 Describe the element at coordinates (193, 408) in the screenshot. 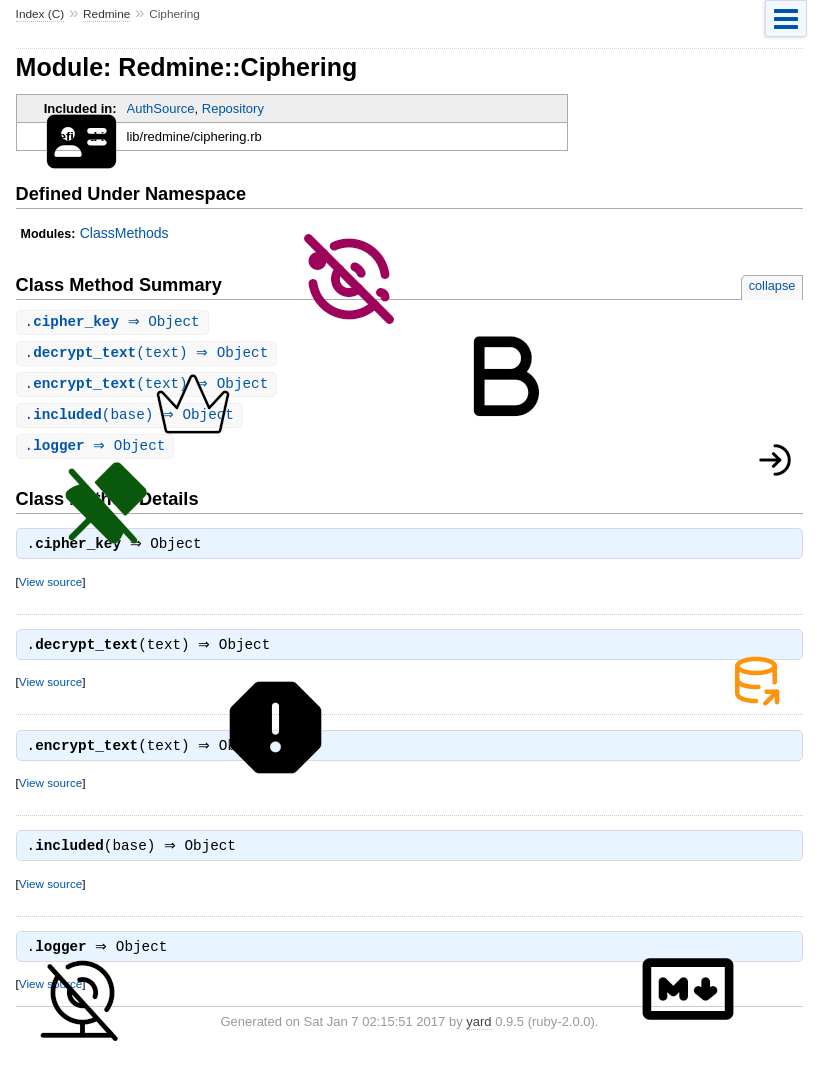

I see `indicates premium or pro membership status` at that location.